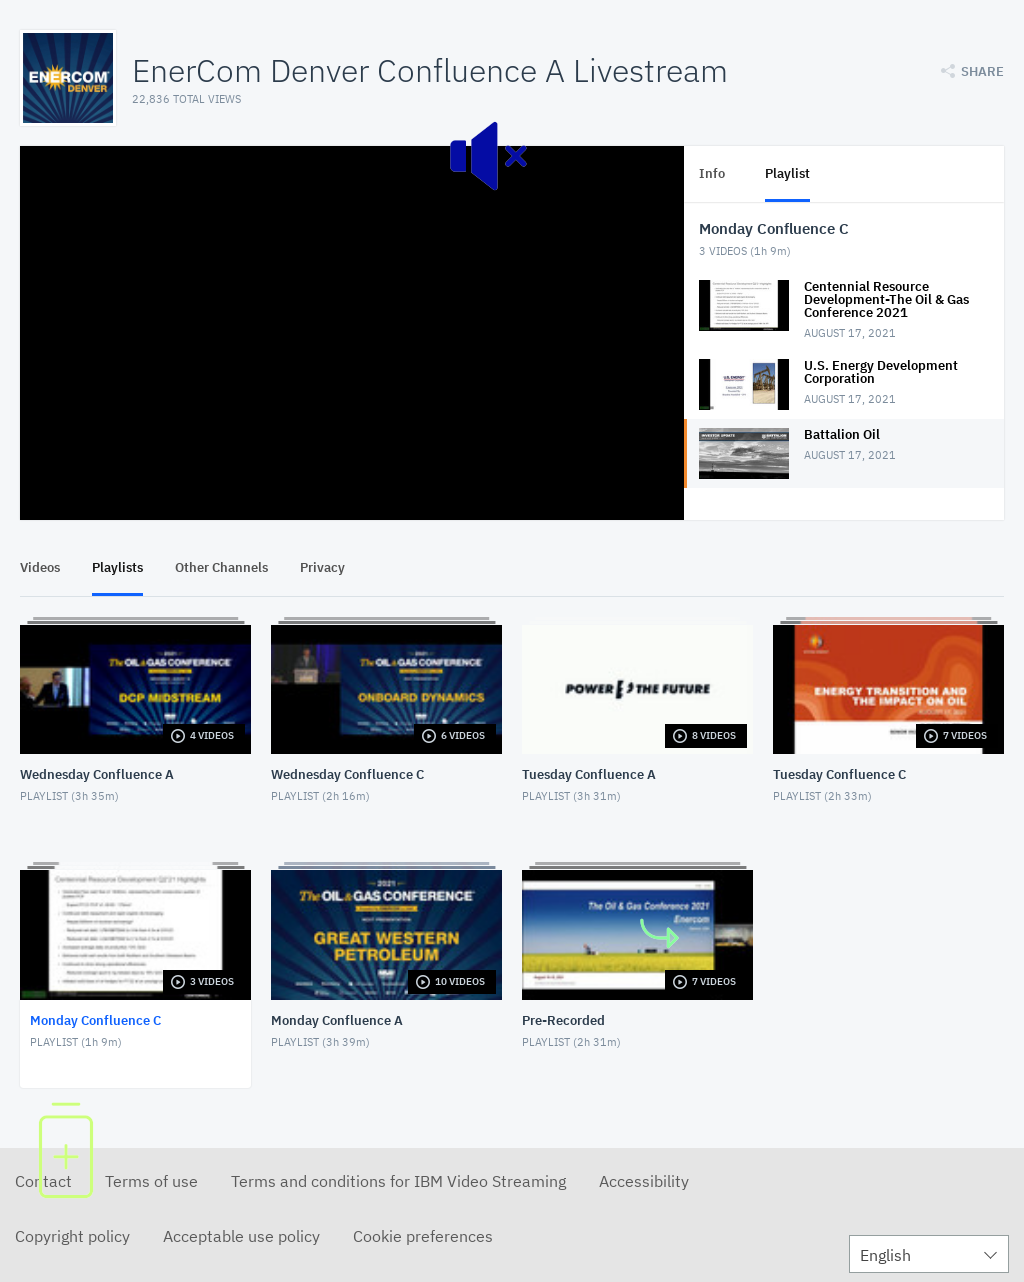 The width and height of the screenshot is (1024, 1282). I want to click on add or insert a new battery, so click(66, 1152).